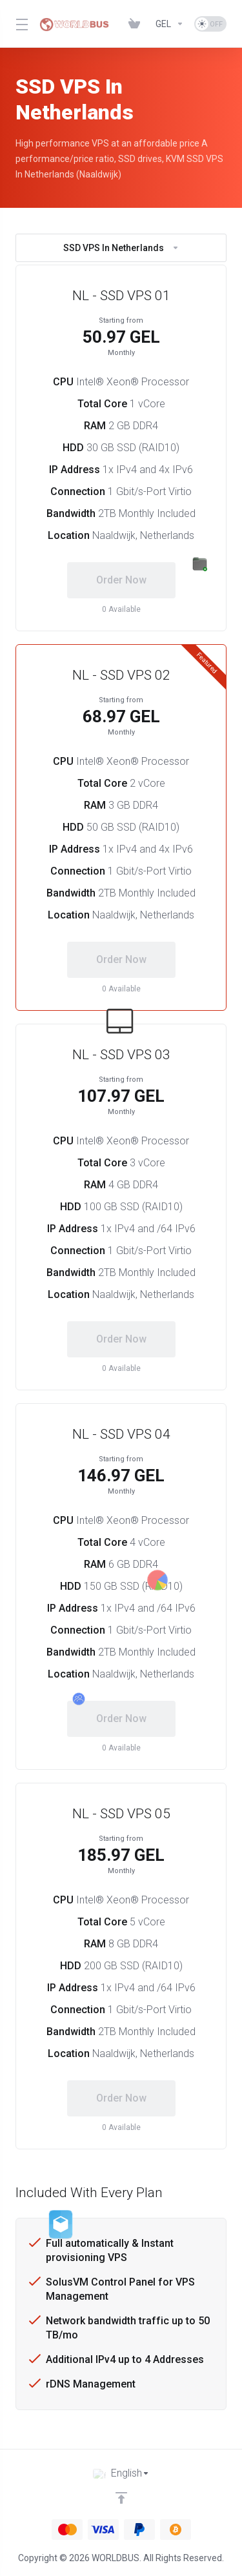  Describe the element at coordinates (199, 563) in the screenshot. I see `create a new folder` at that location.